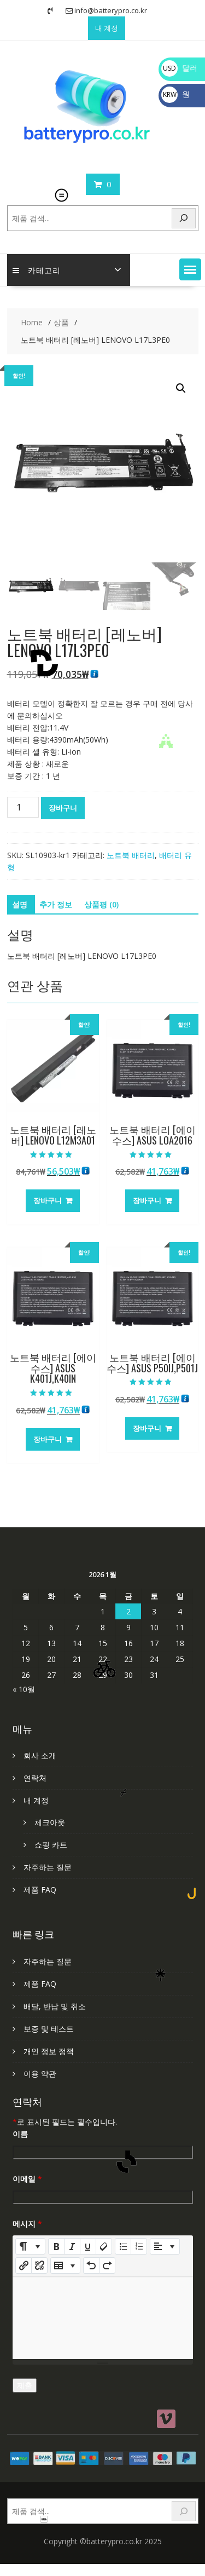  Describe the element at coordinates (104, 1669) in the screenshot. I see `access bike rental or cycling options` at that location.